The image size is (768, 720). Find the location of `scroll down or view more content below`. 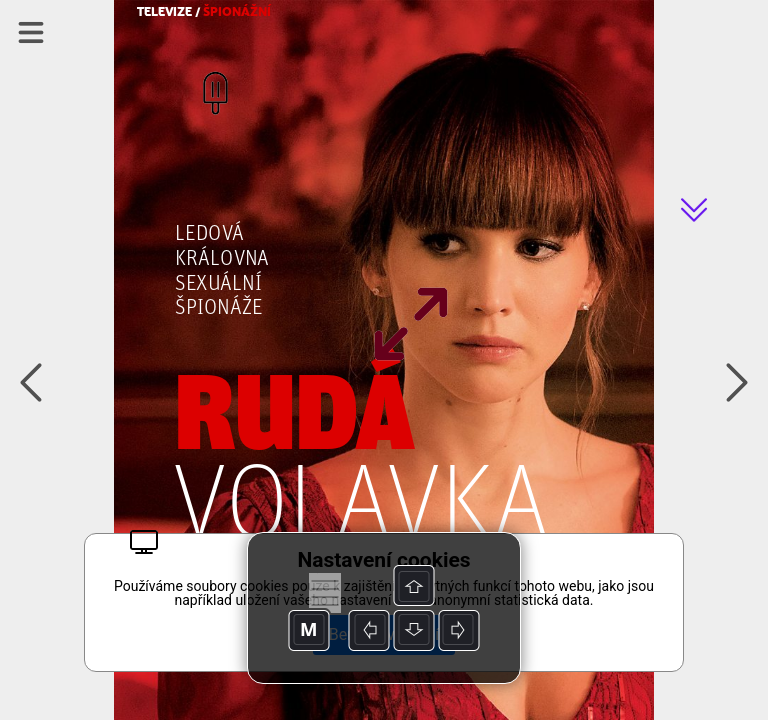

scroll down or view more content below is located at coordinates (694, 210).